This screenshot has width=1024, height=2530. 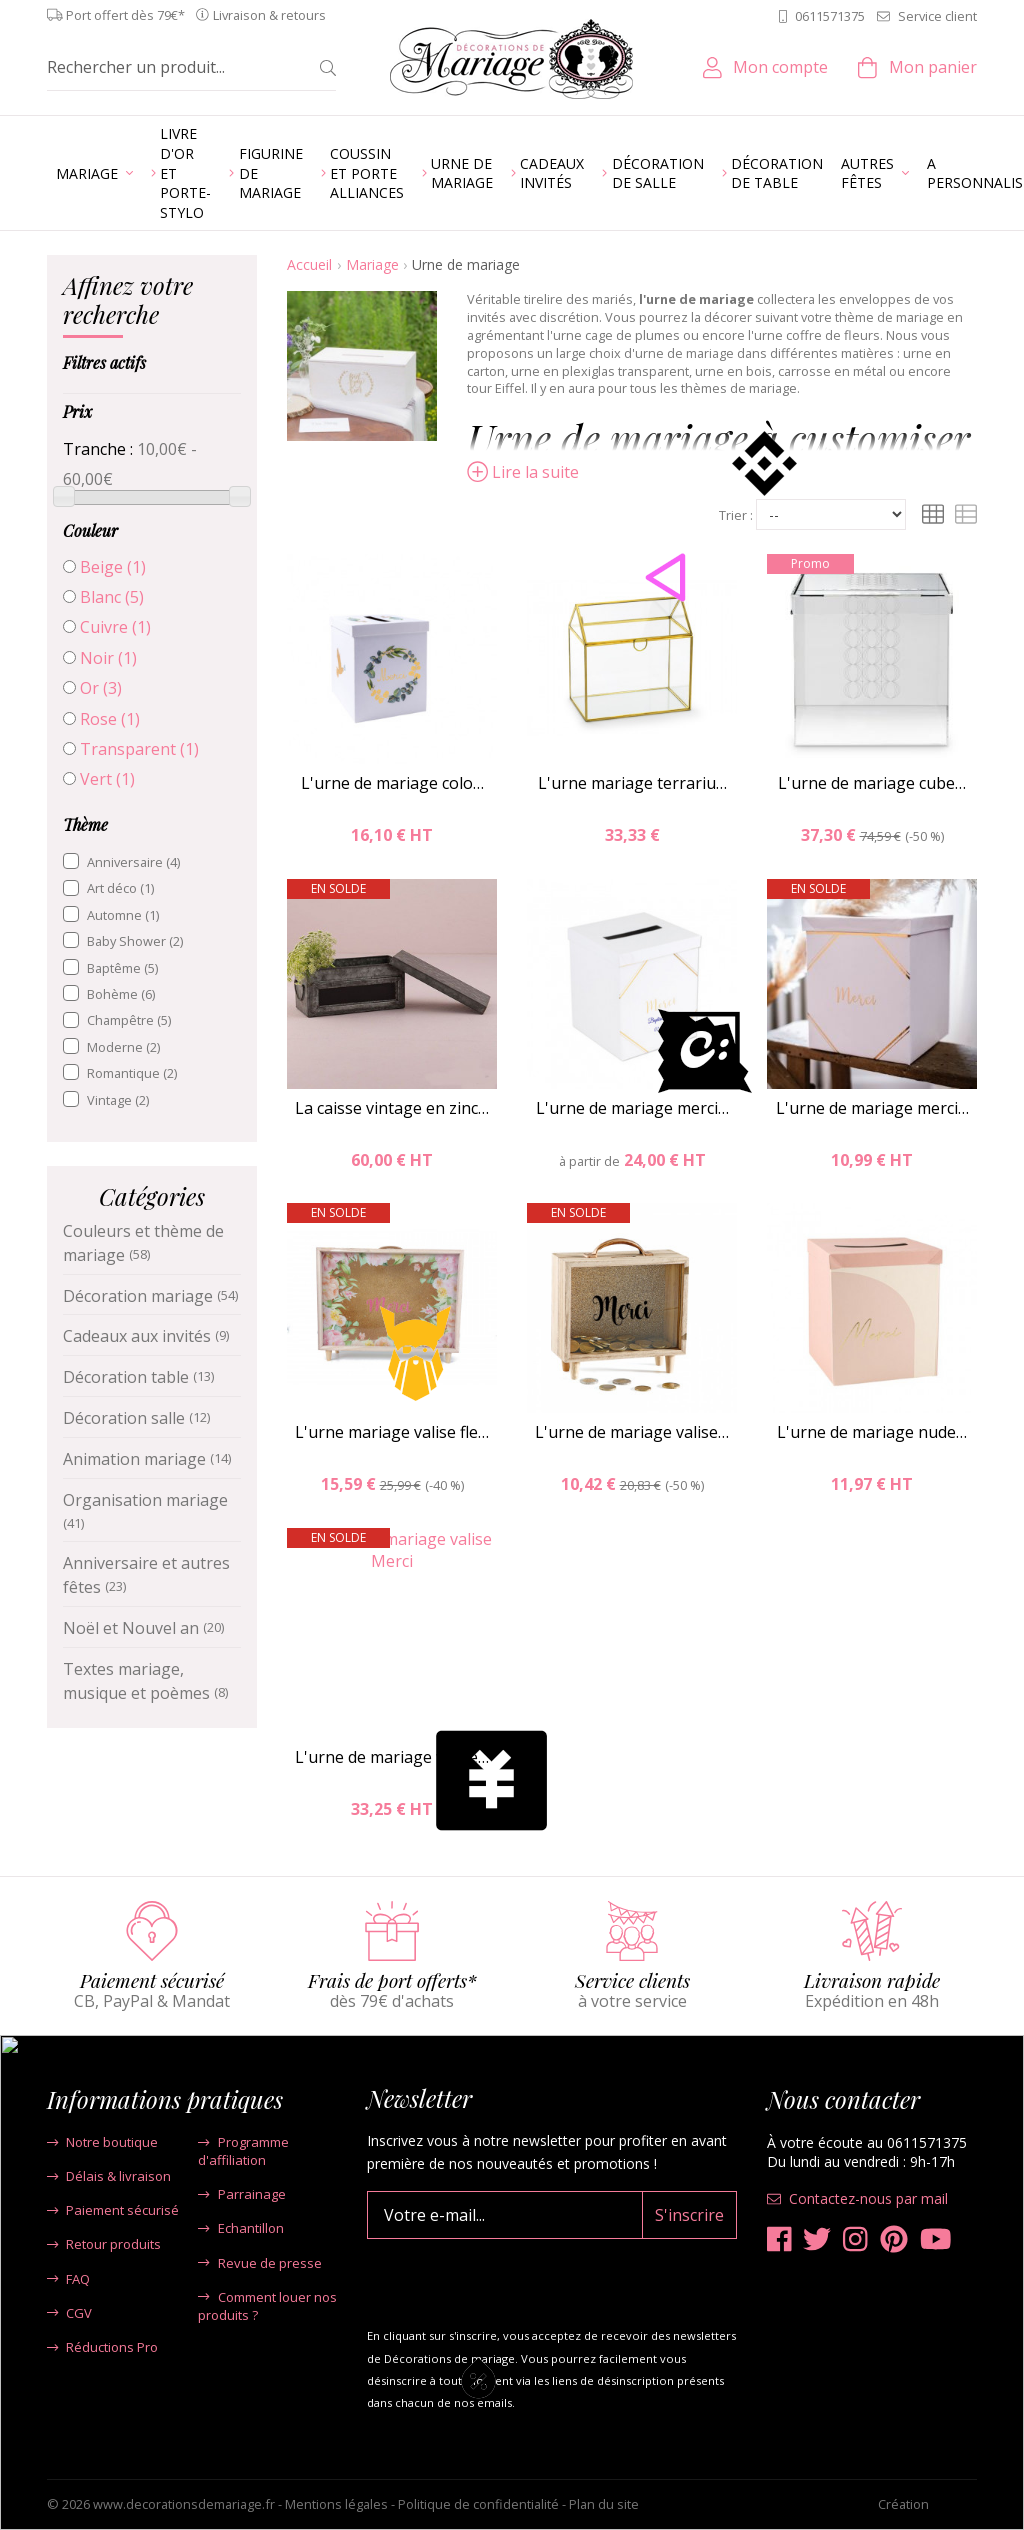 I want to click on play media in reverse, so click(x=669, y=577).